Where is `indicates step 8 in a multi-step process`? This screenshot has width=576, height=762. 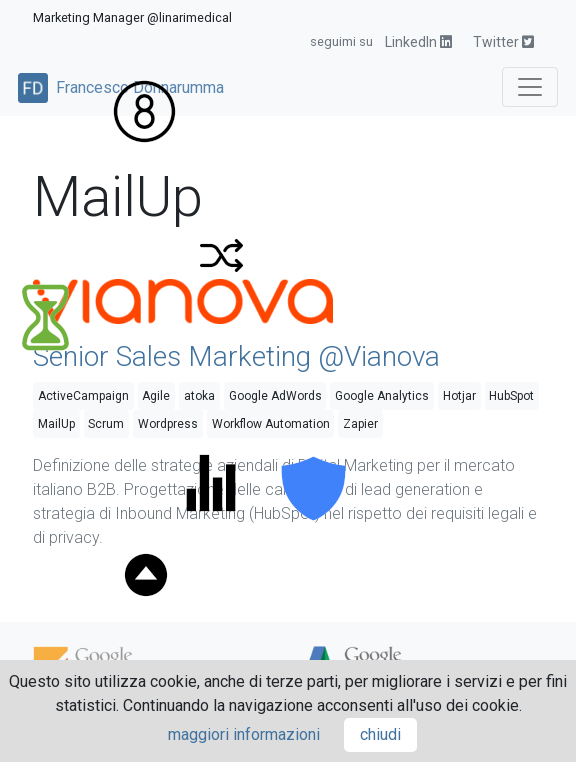
indicates step 8 in a multi-step process is located at coordinates (144, 111).